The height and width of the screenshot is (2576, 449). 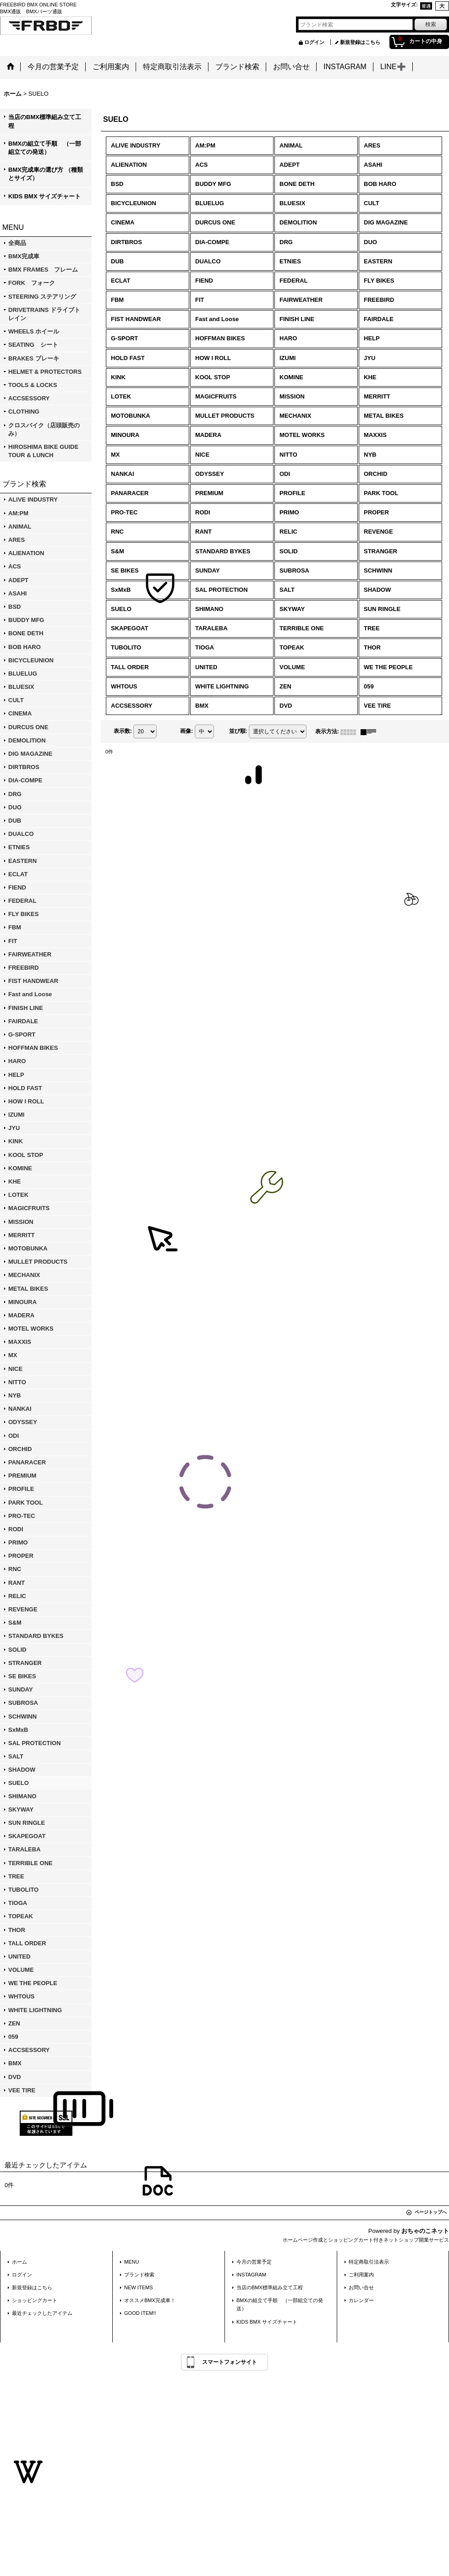 What do you see at coordinates (82, 2108) in the screenshot?
I see `indicates high battery level` at bounding box center [82, 2108].